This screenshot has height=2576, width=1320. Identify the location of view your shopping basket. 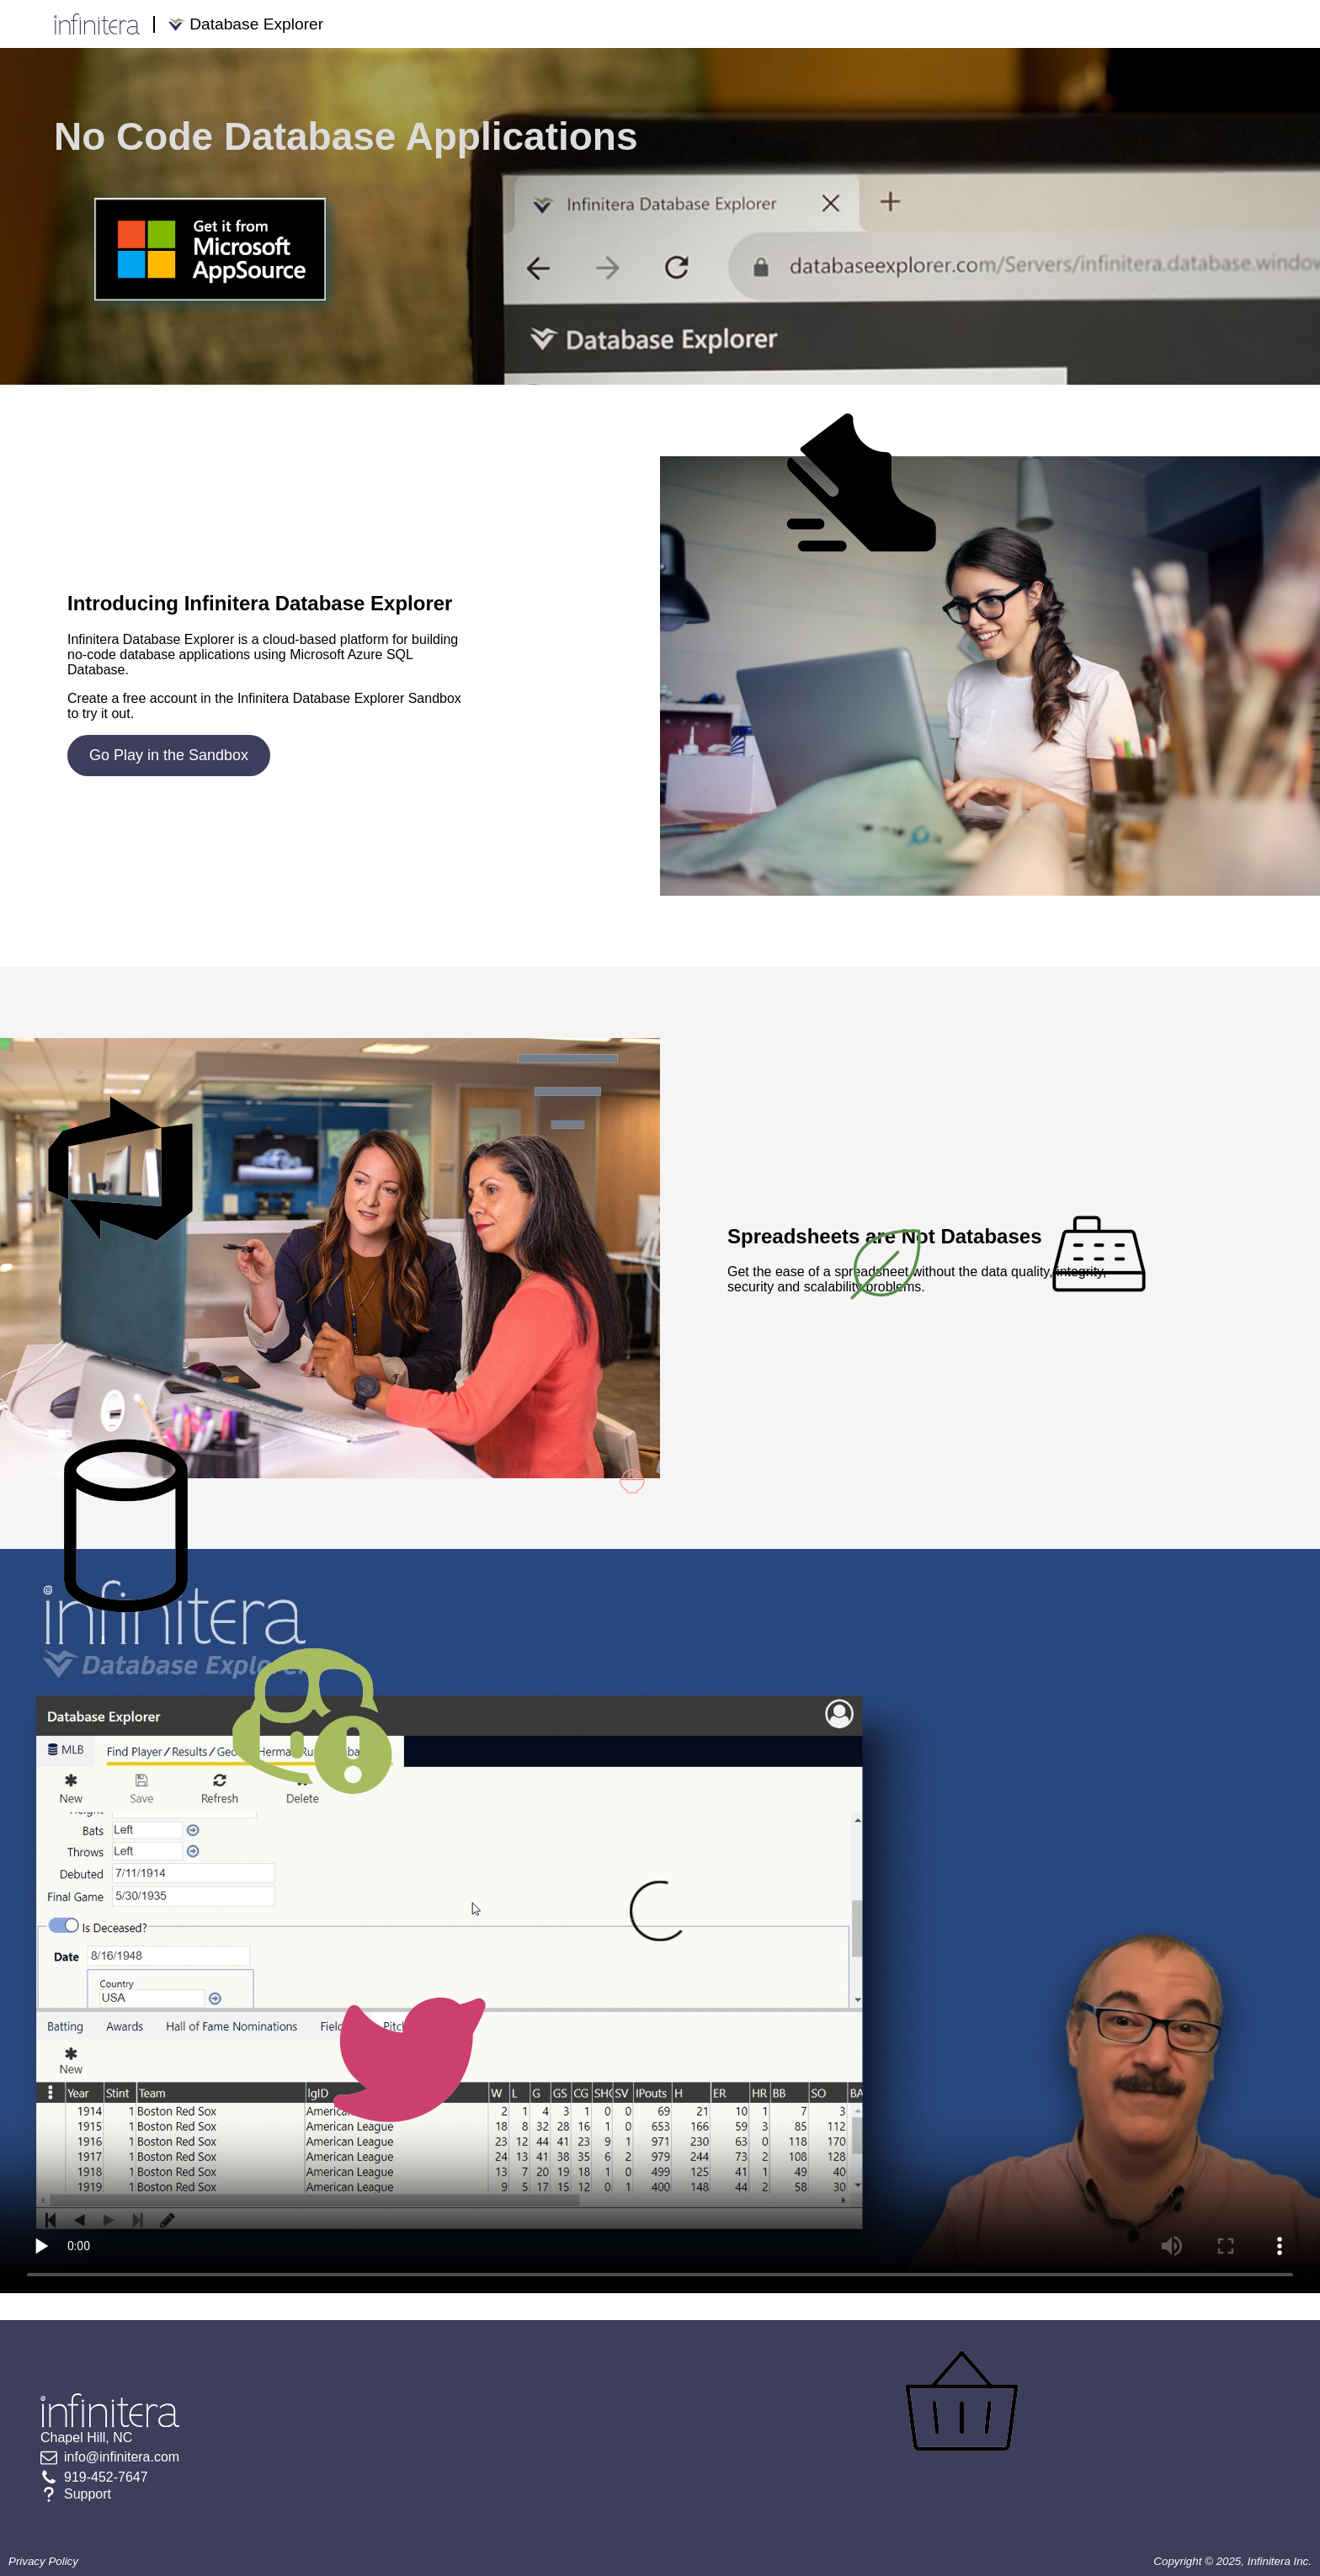
(961, 2407).